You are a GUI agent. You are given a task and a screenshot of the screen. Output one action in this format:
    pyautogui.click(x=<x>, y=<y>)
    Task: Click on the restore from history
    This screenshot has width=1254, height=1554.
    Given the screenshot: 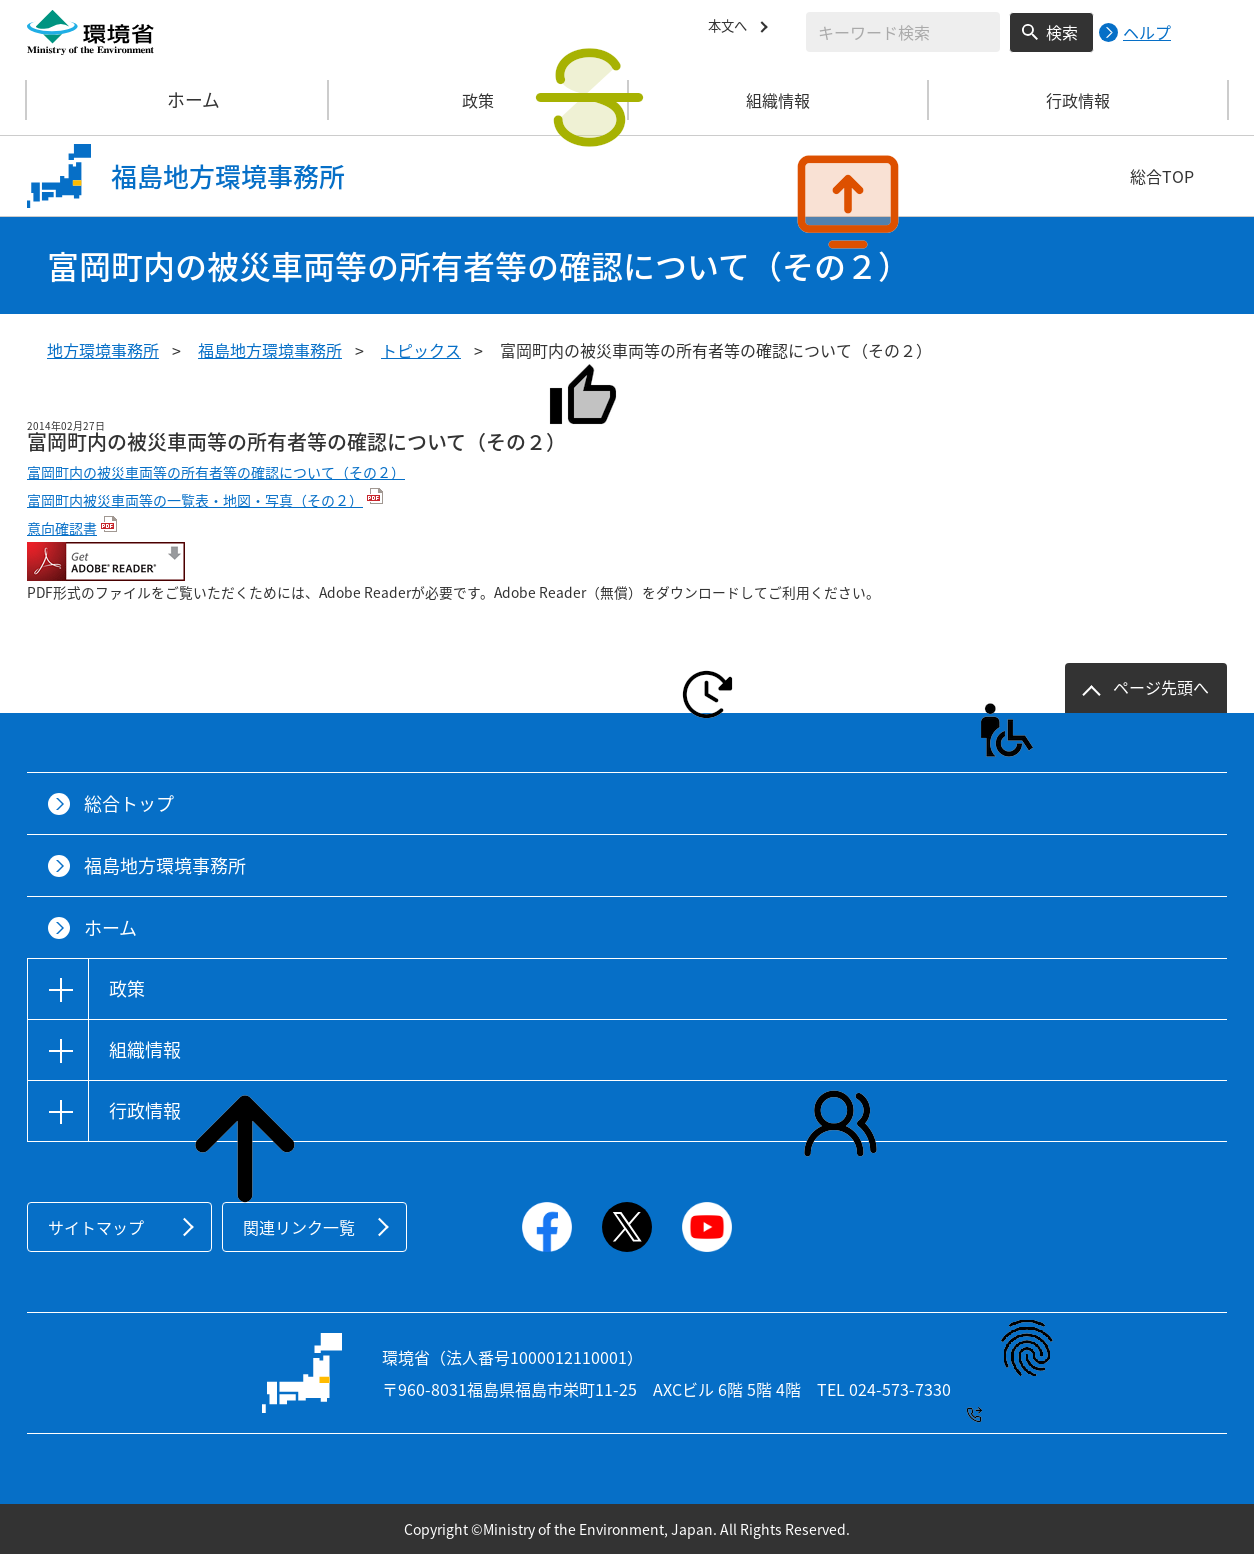 What is the action you would take?
    pyautogui.click(x=706, y=694)
    